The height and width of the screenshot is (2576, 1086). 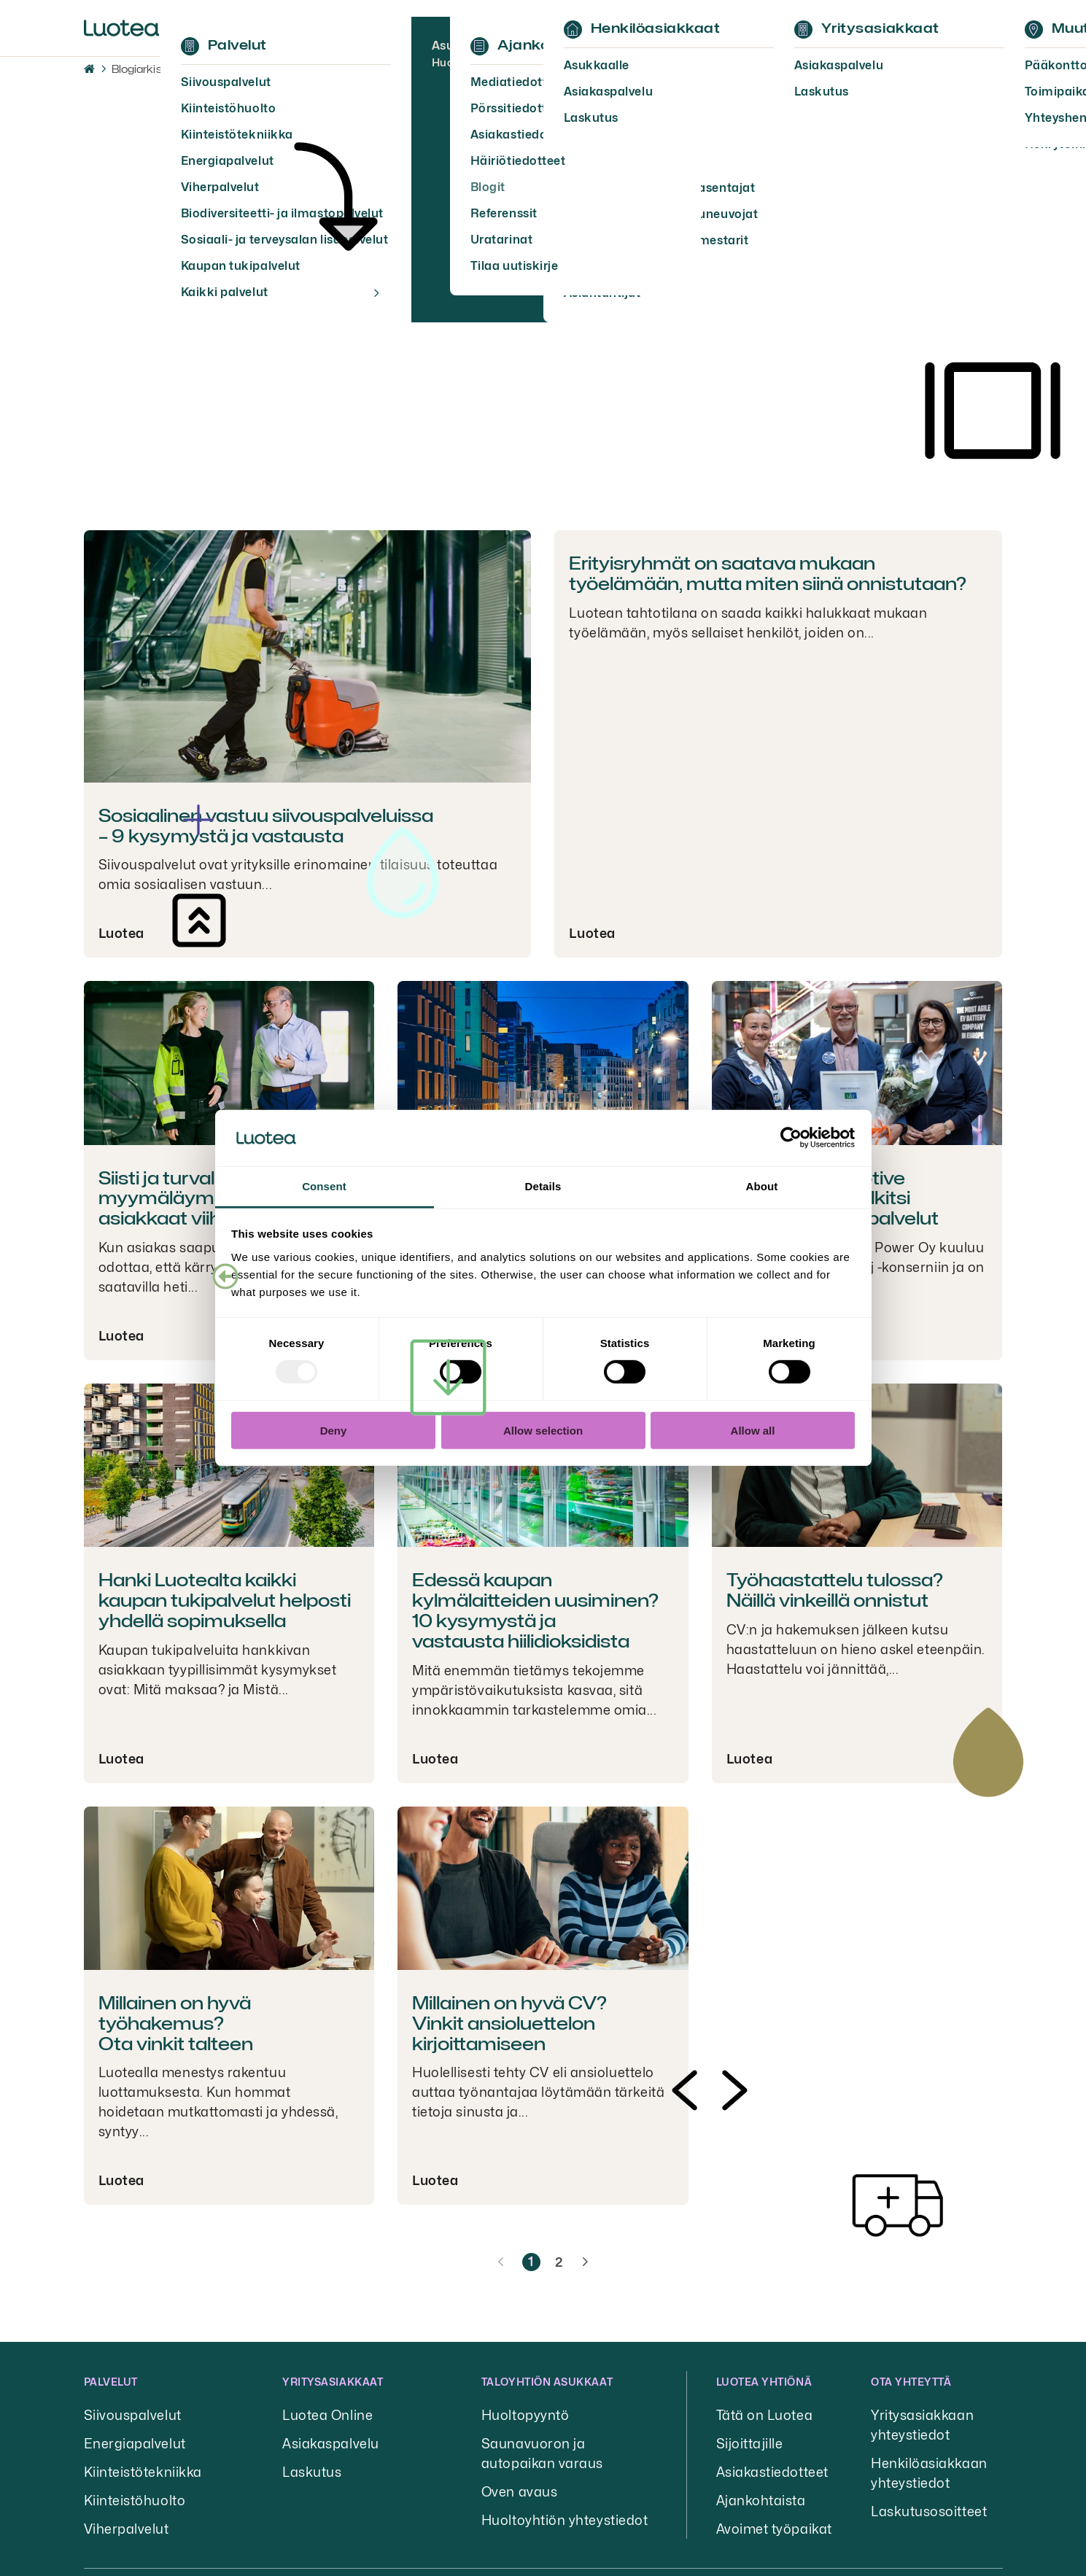 I want to click on start a slideshow presentation, so click(x=993, y=411).